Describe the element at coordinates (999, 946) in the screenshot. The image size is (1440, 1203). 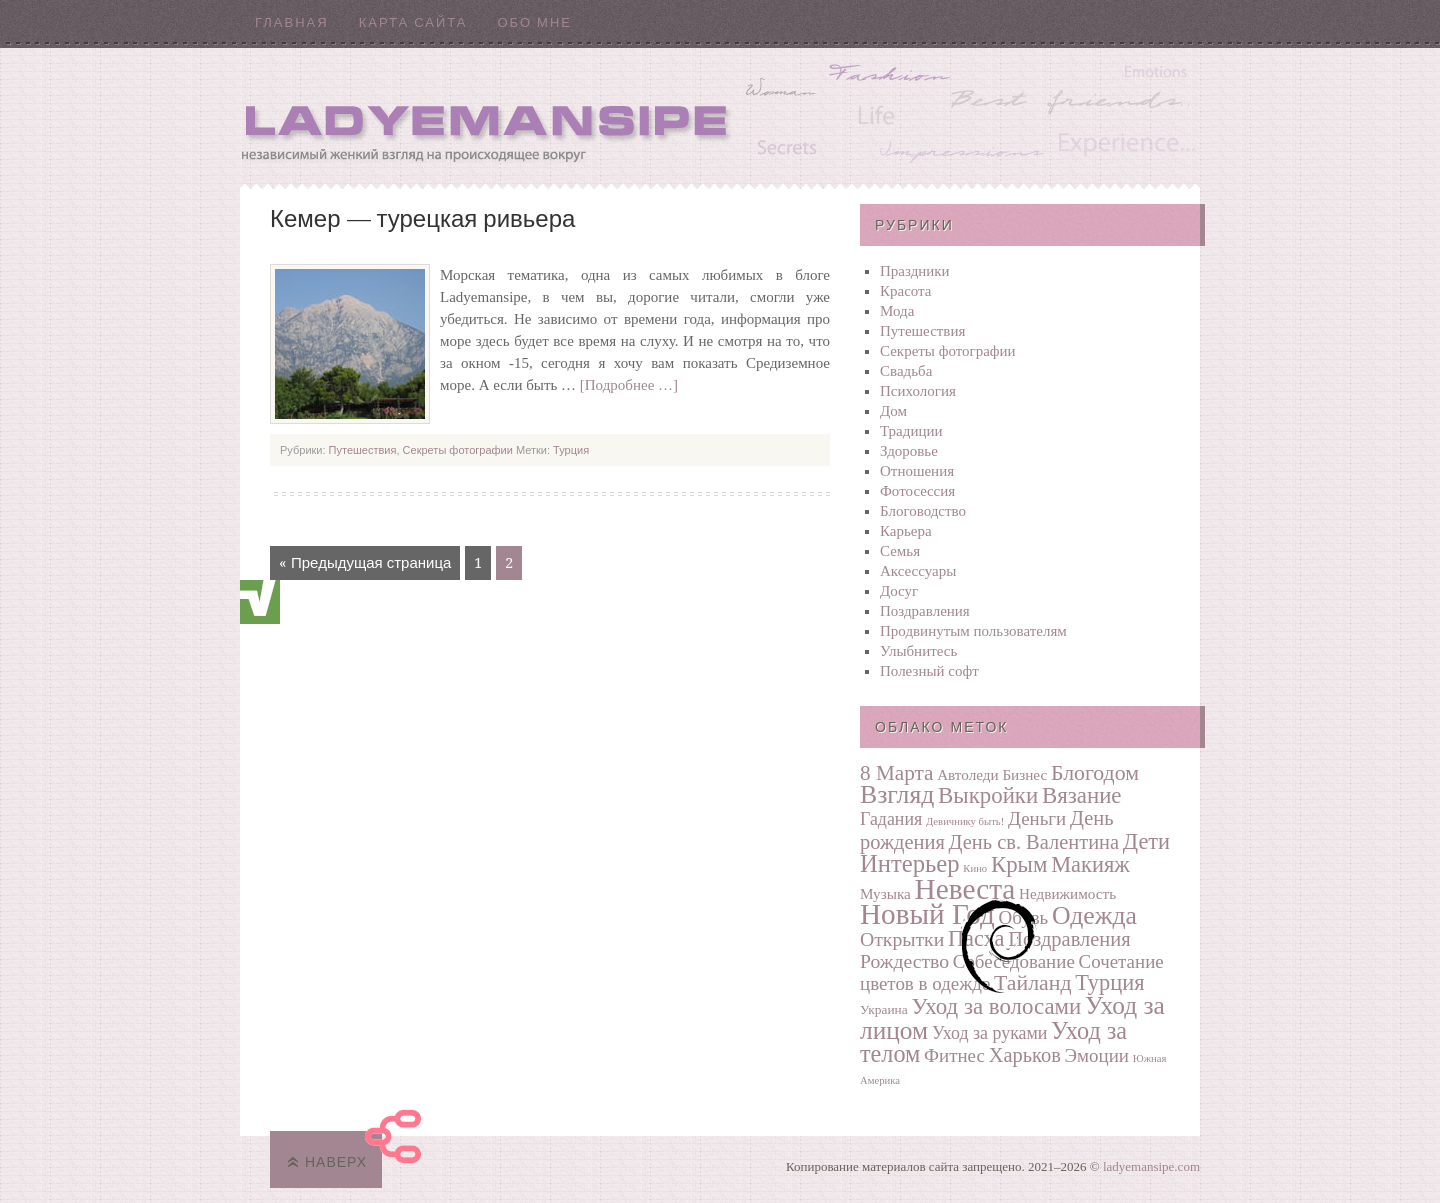
I see `debian linux operating system logo` at that location.